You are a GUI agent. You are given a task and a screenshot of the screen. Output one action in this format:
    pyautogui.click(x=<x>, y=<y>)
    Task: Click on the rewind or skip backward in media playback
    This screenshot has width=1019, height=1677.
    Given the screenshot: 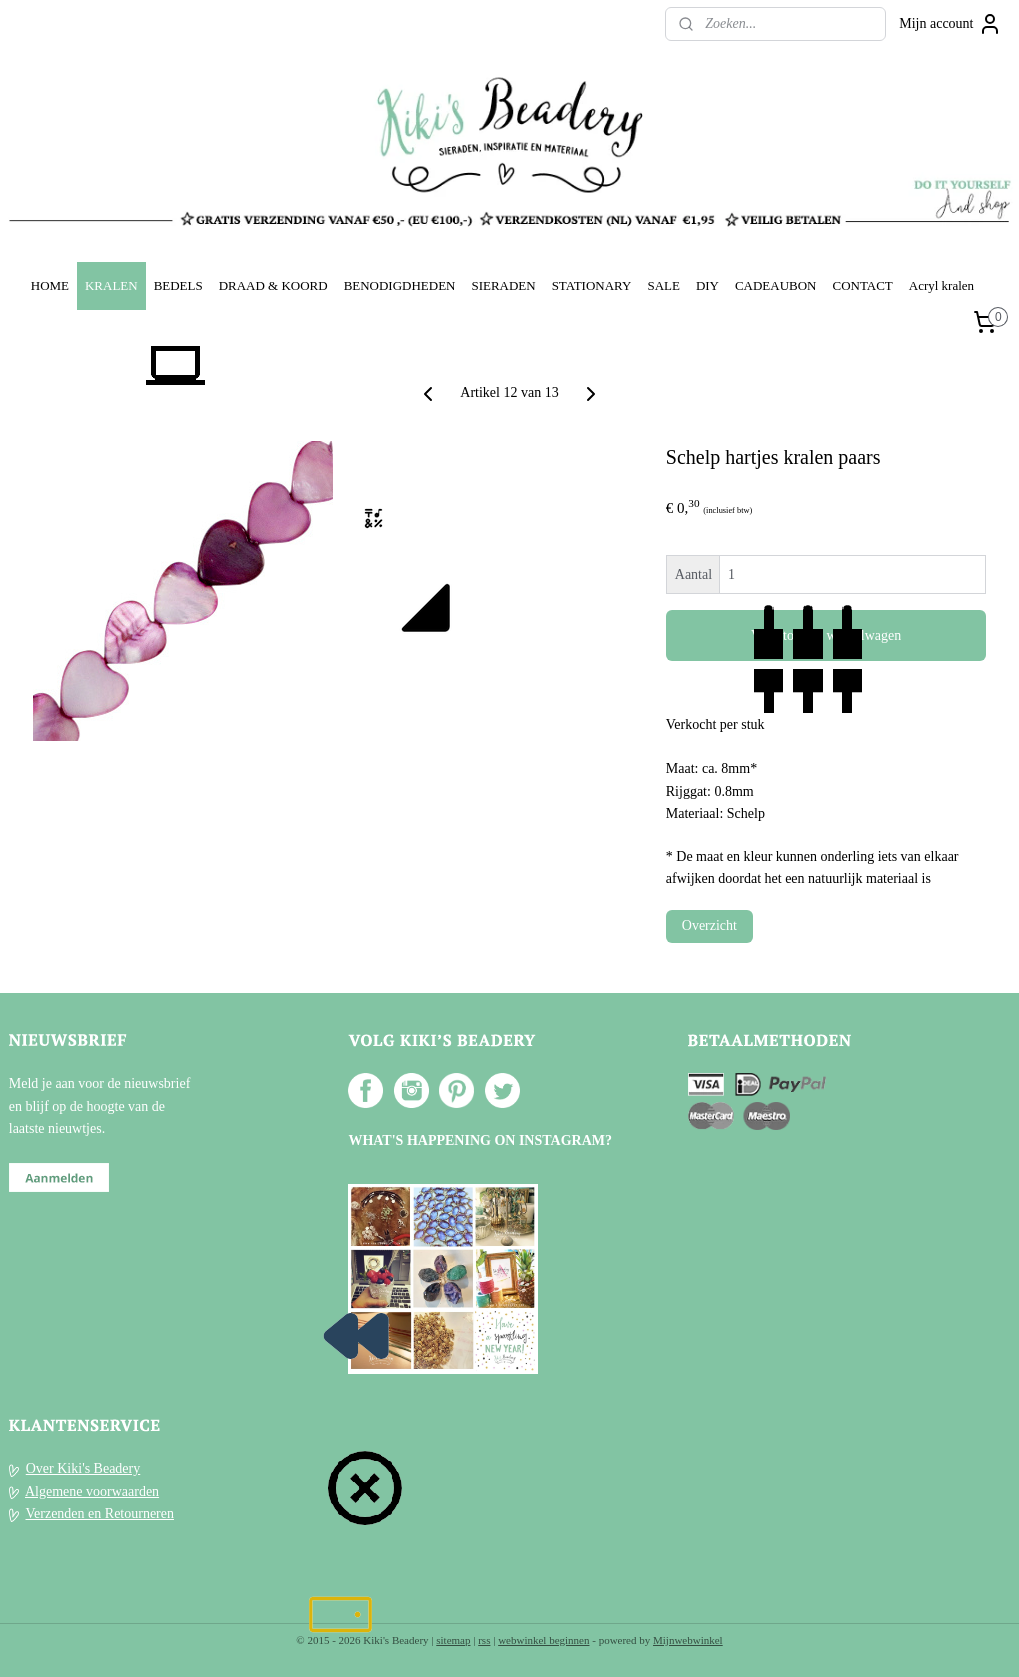 What is the action you would take?
    pyautogui.click(x=360, y=1336)
    